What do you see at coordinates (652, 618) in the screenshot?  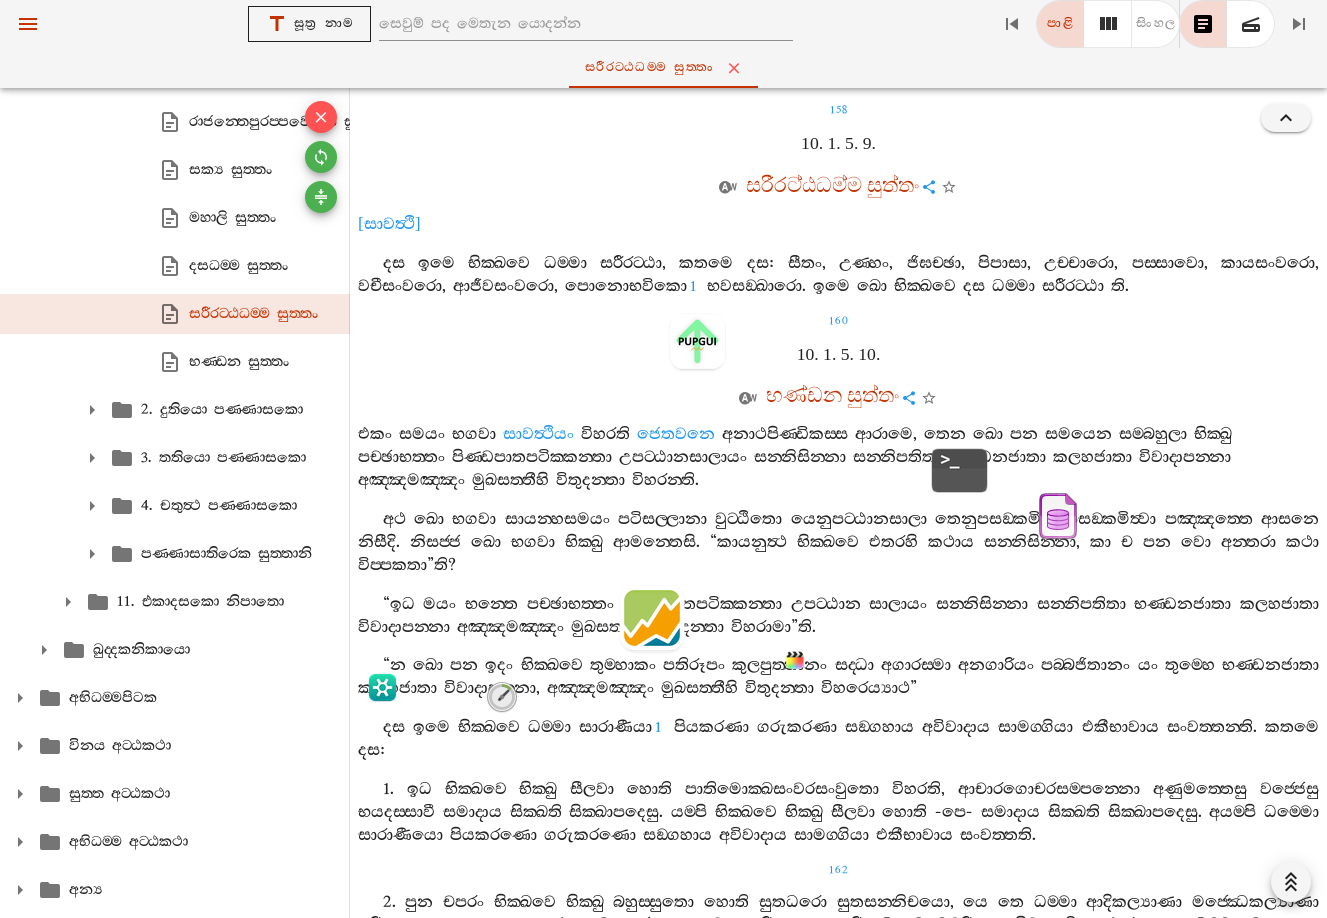 I see `open portfolio performance app` at bounding box center [652, 618].